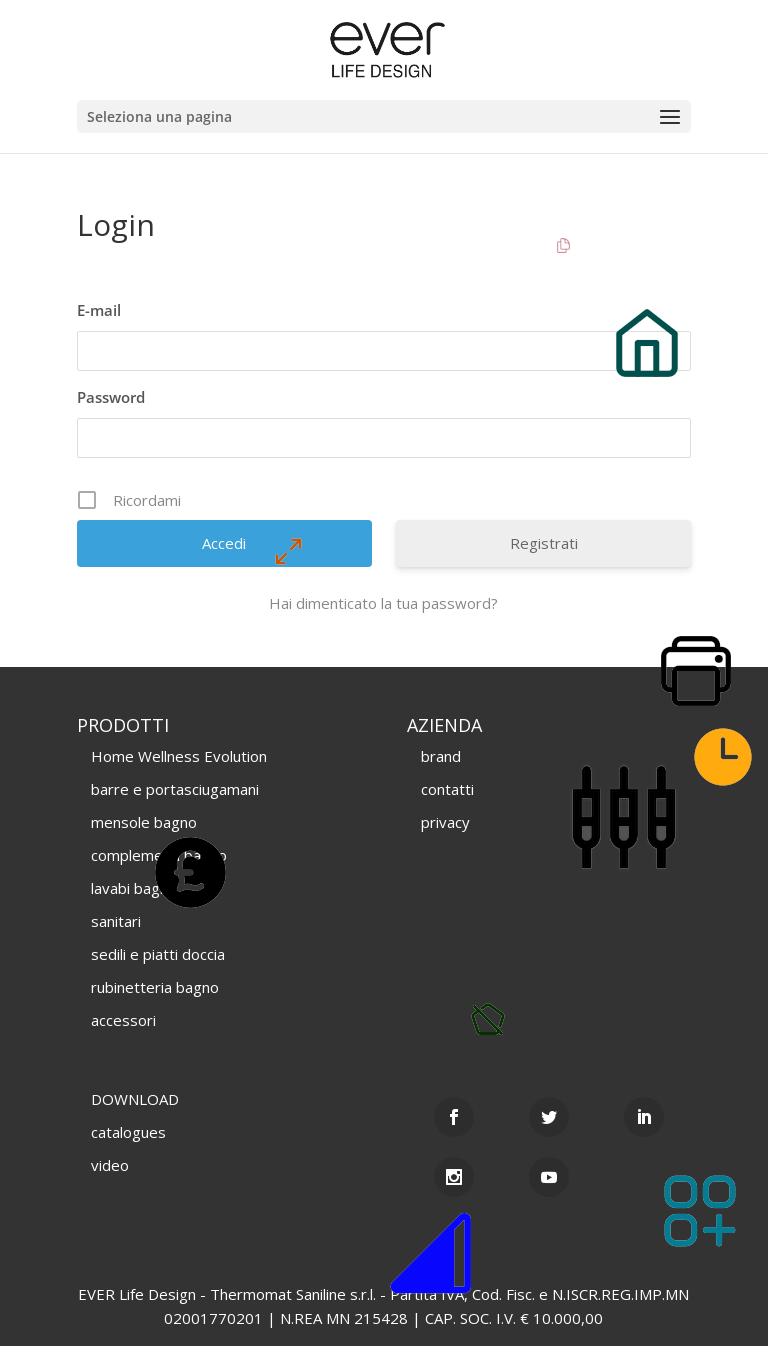  I want to click on indicates pentagon shape is disabled or unavailable, so click(488, 1020).